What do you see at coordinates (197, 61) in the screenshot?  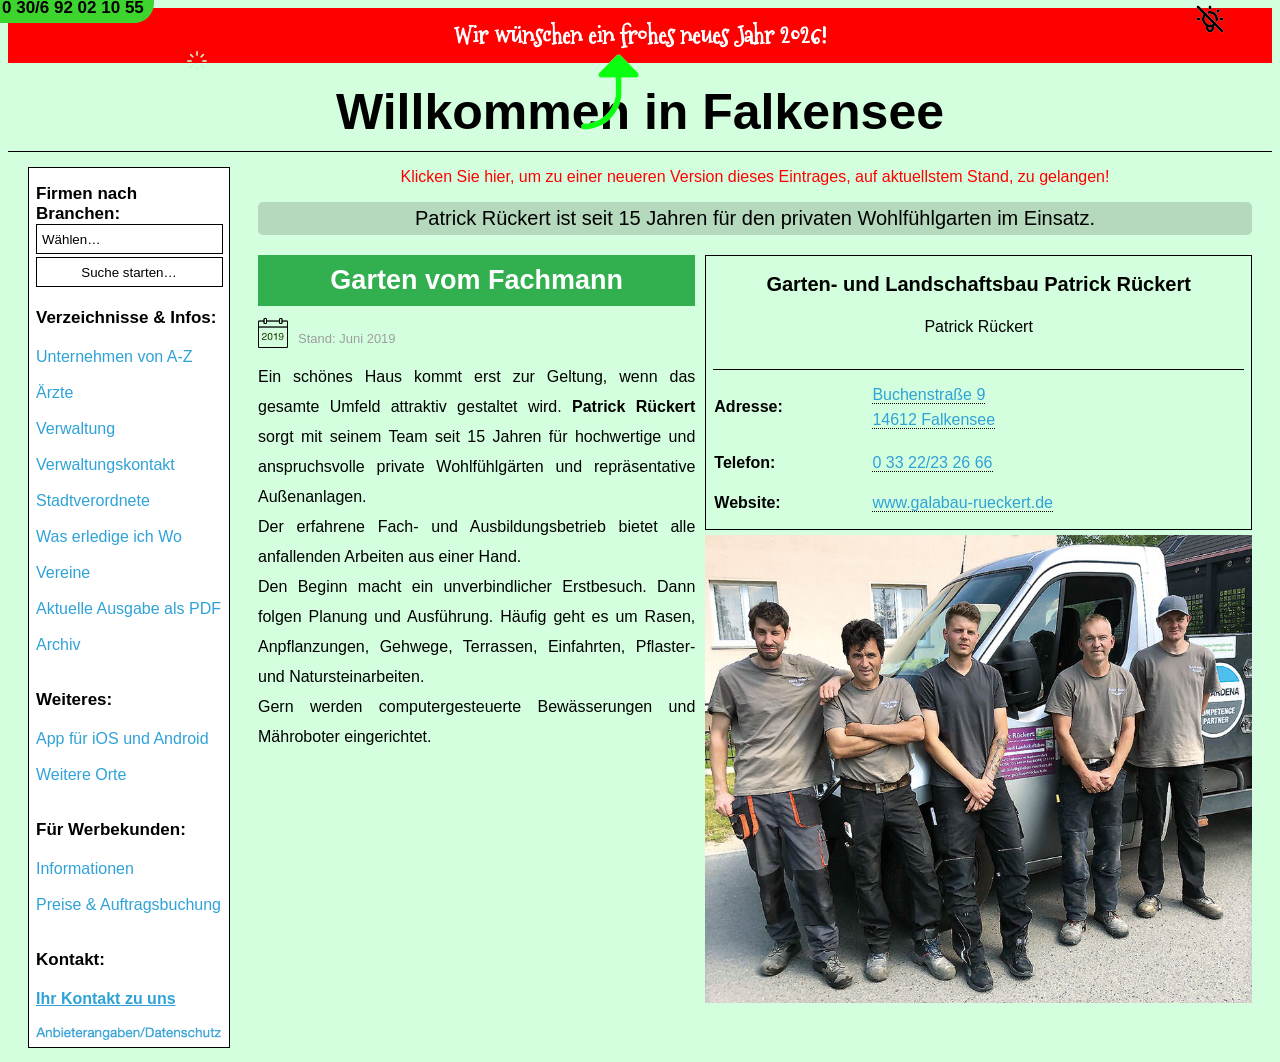 I see `indicates content is loading` at bounding box center [197, 61].